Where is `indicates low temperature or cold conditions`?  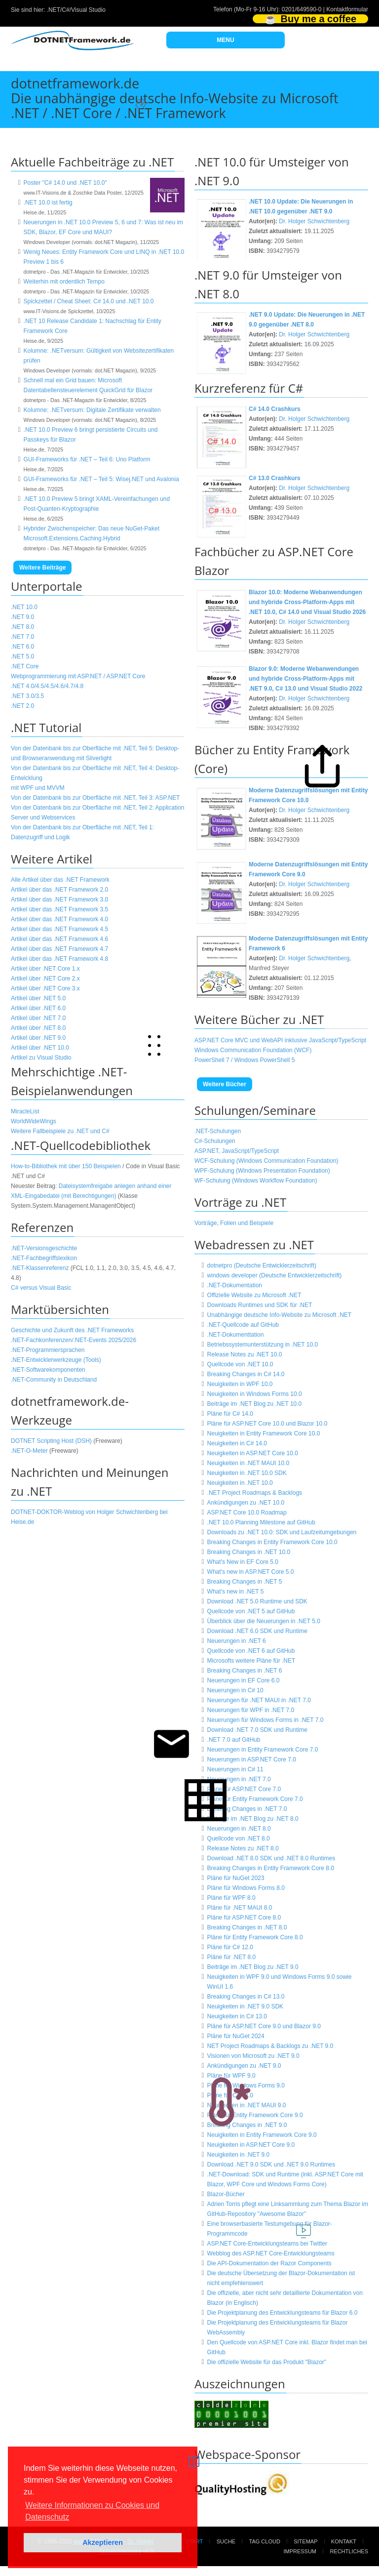
indicates low temperature or cold conditions is located at coordinates (226, 2102).